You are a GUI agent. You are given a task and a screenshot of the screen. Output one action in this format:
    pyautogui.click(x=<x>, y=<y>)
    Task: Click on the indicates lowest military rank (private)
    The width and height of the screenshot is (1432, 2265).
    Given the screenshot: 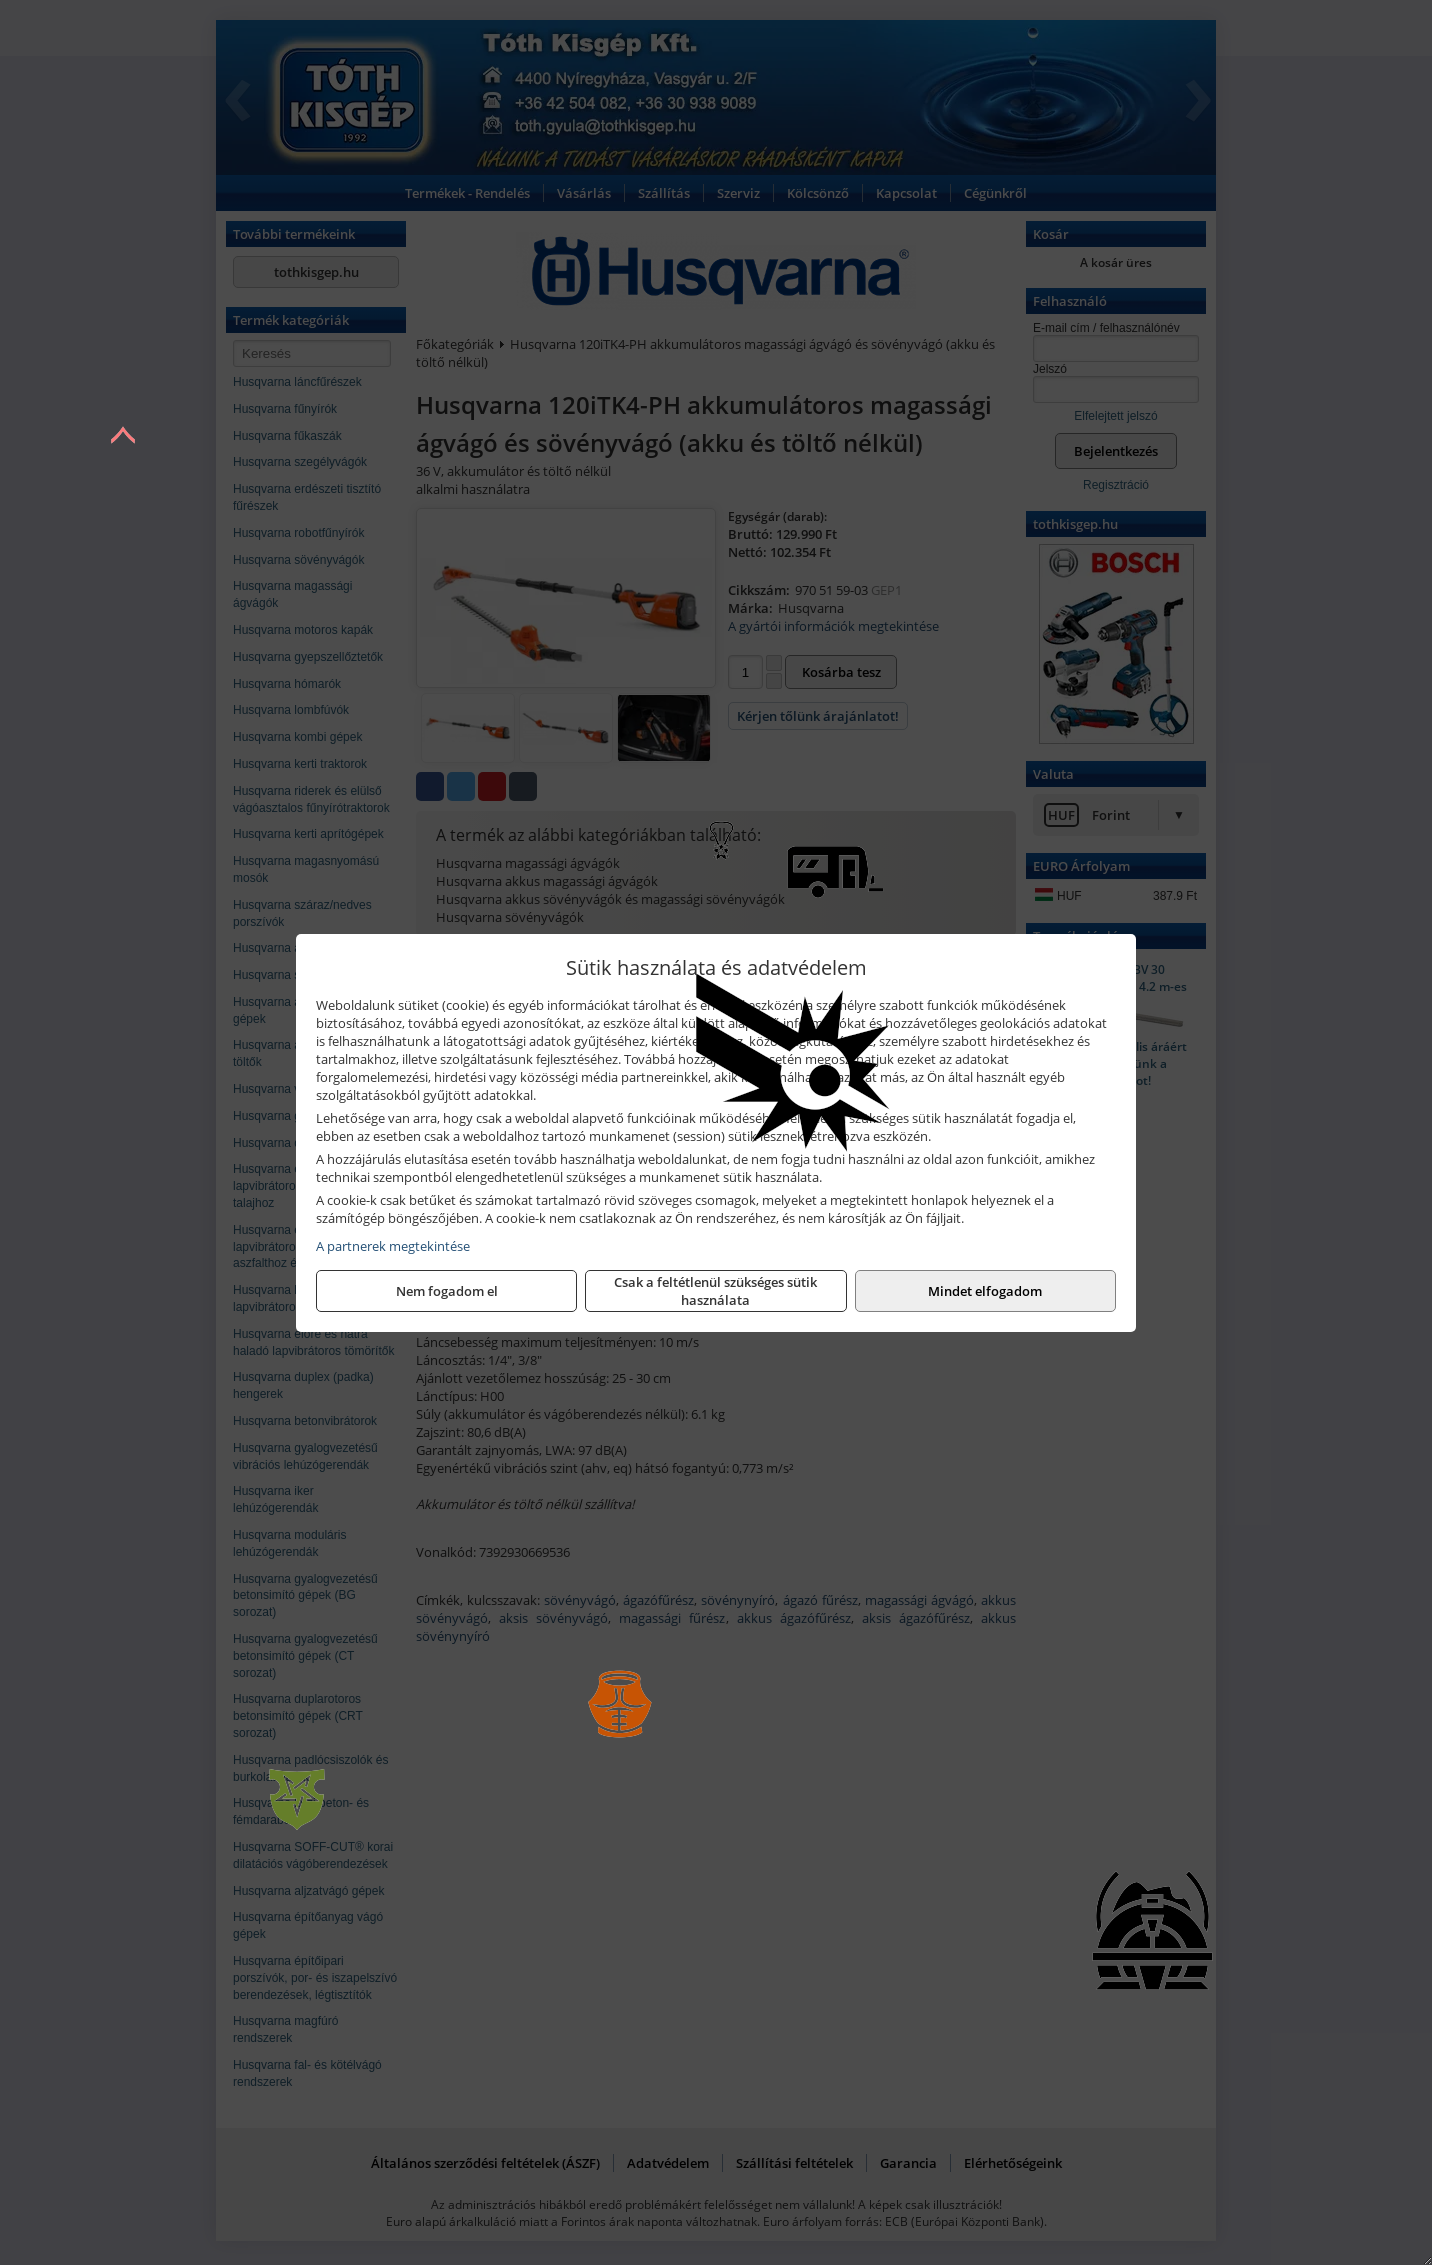 What is the action you would take?
    pyautogui.click(x=123, y=435)
    